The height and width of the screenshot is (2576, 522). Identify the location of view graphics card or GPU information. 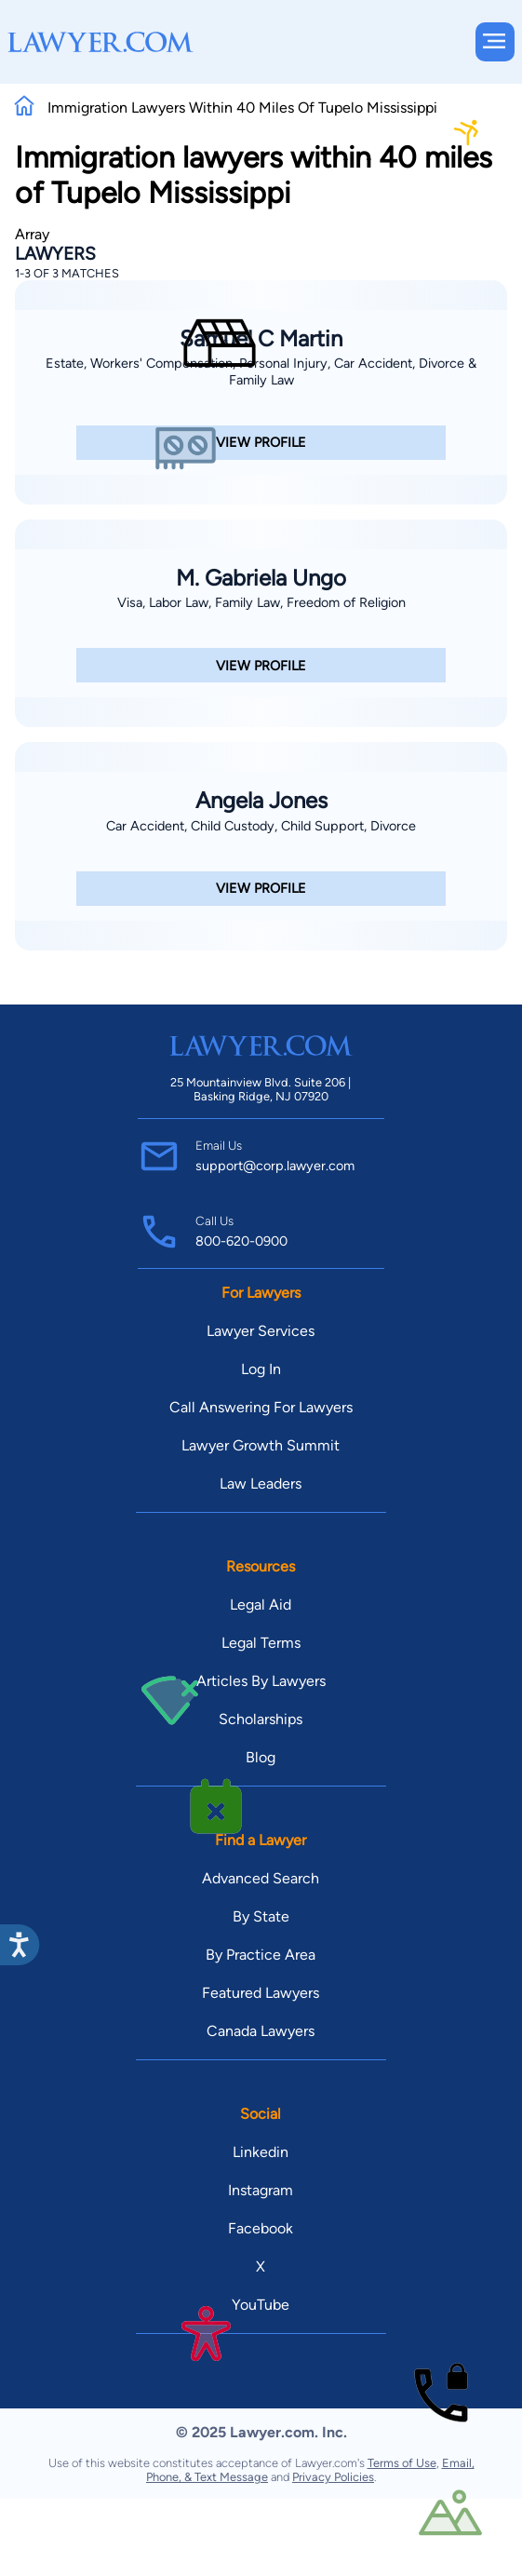
(185, 447).